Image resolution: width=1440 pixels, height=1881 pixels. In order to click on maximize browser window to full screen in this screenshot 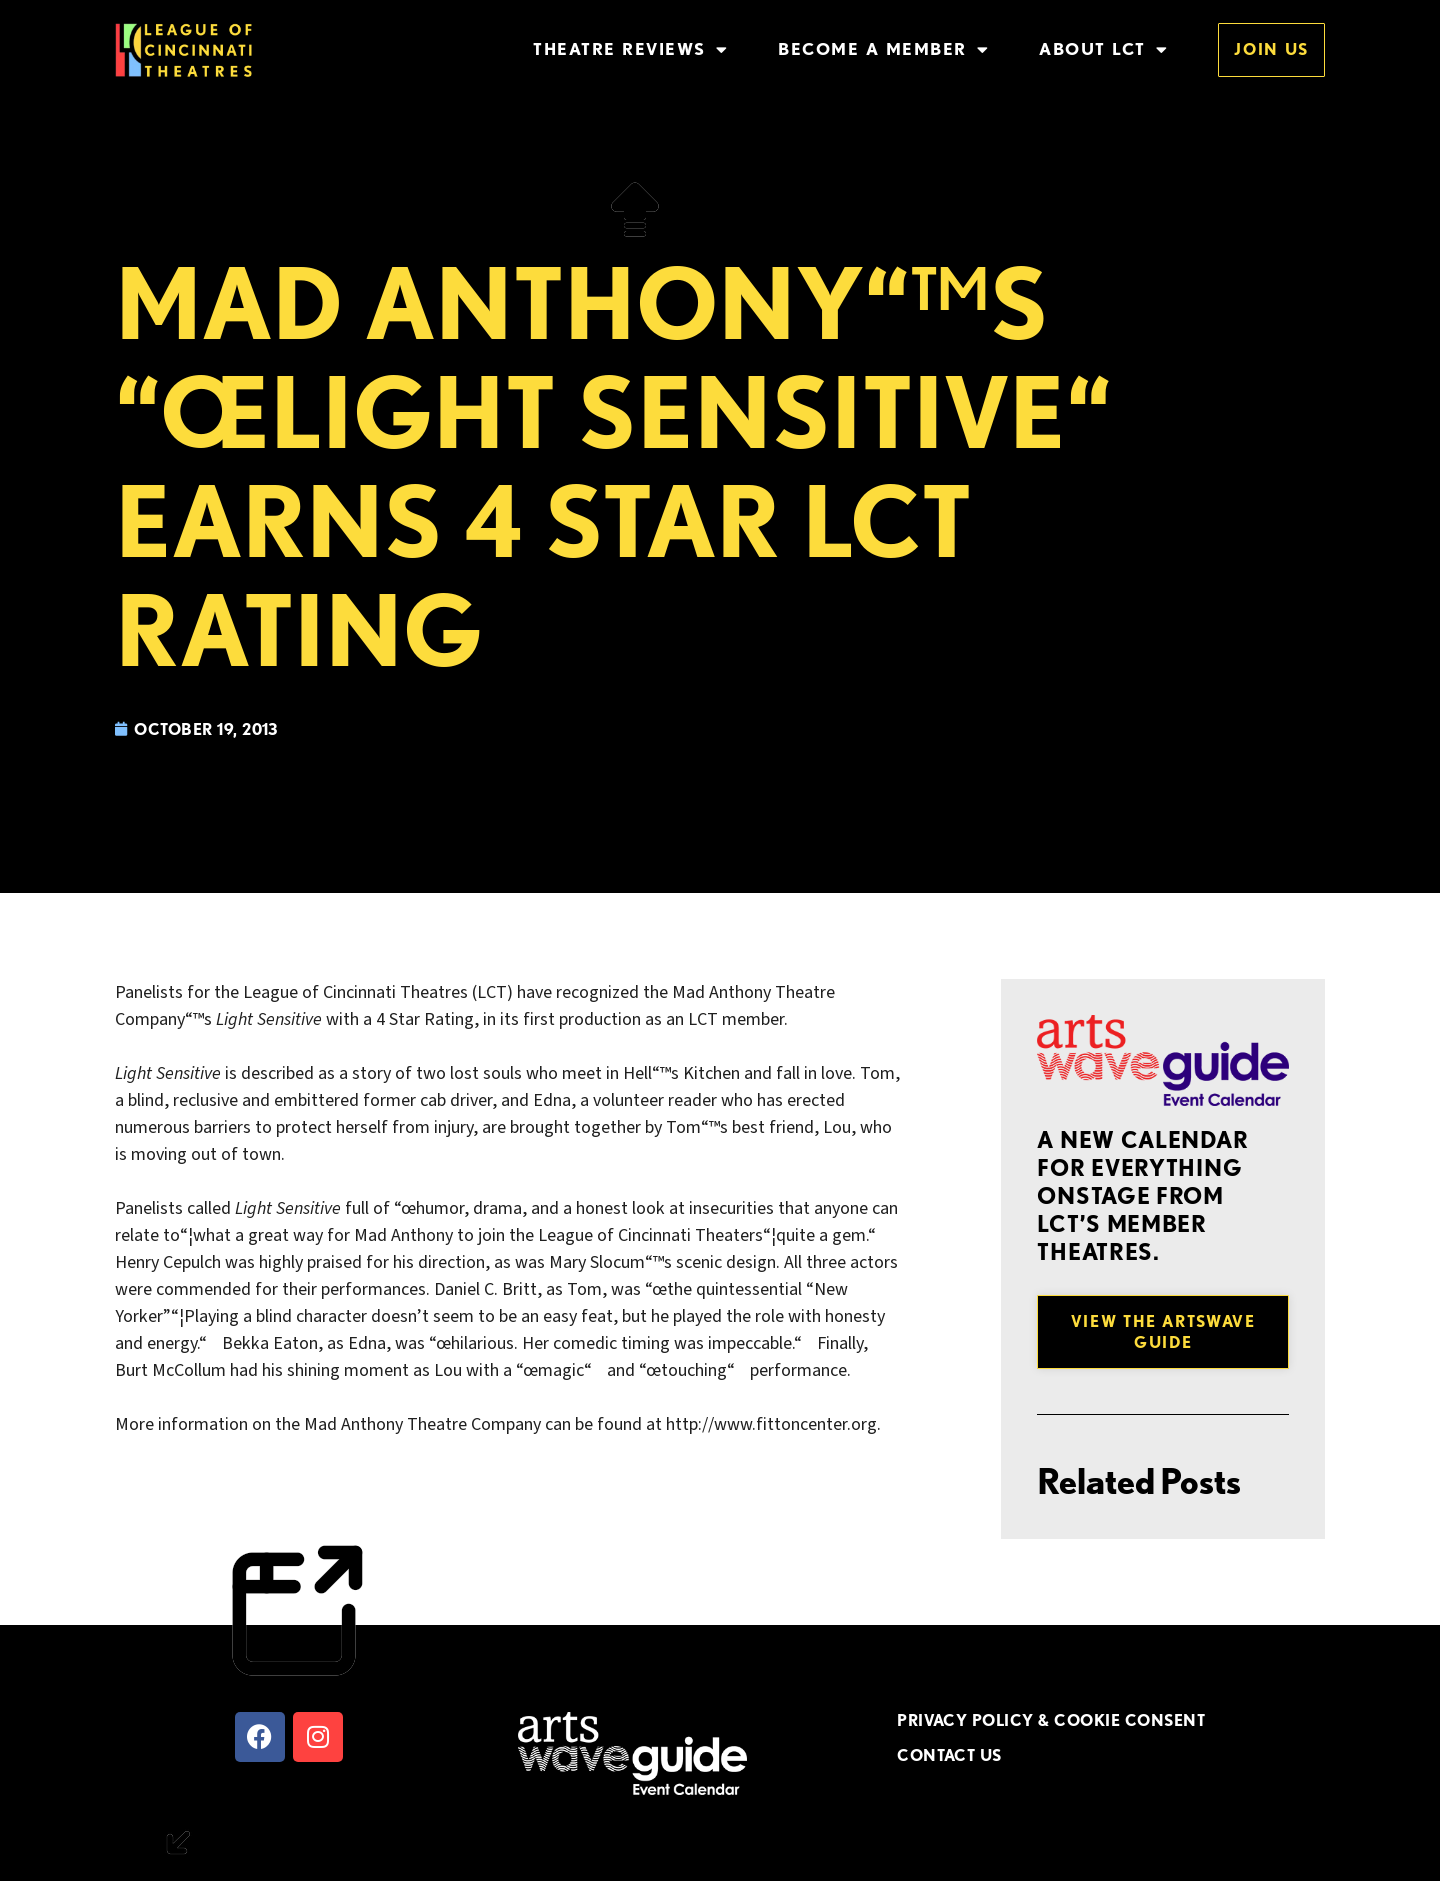, I will do `click(294, 1614)`.